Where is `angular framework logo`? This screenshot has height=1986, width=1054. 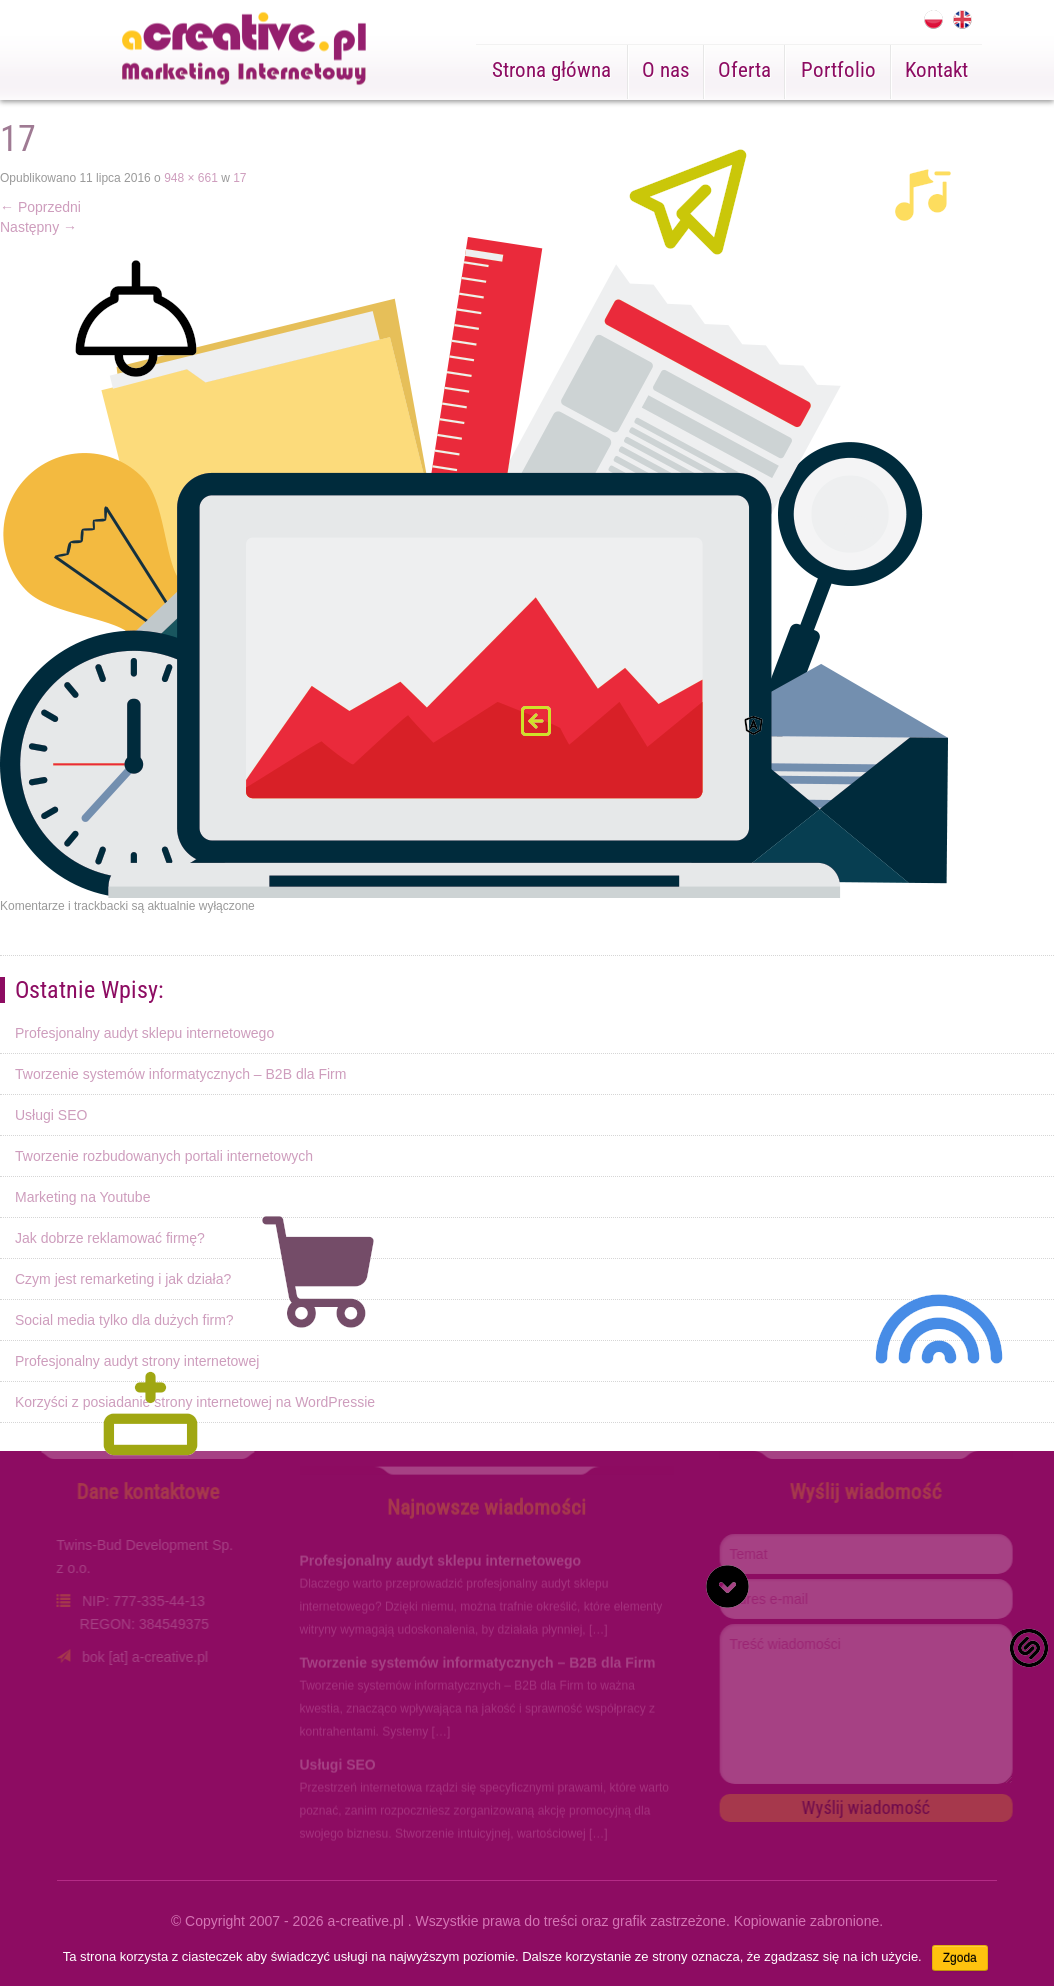
angular framework logo is located at coordinates (753, 725).